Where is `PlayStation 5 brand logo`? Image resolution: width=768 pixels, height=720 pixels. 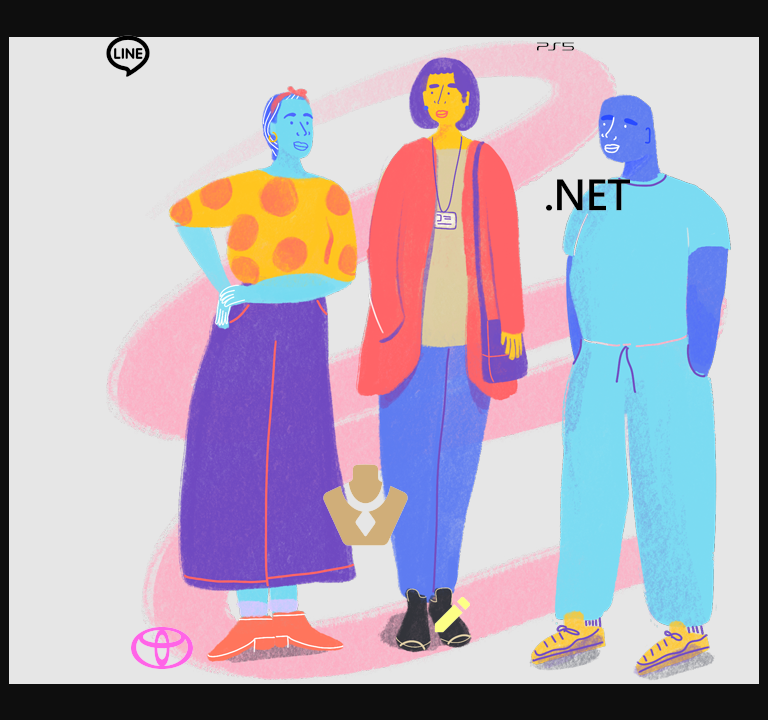
PlayStation 5 brand logo is located at coordinates (555, 46).